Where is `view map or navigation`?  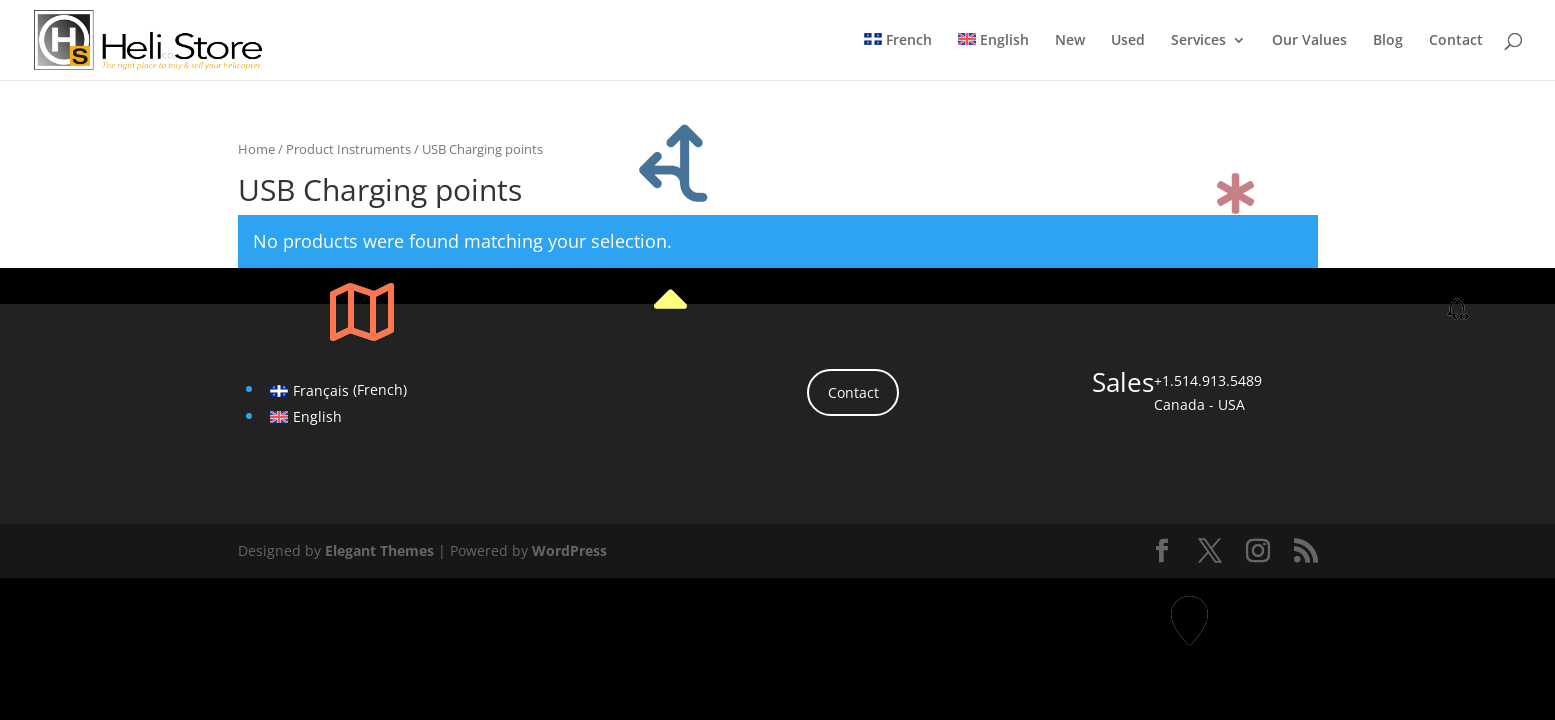 view map or navigation is located at coordinates (362, 312).